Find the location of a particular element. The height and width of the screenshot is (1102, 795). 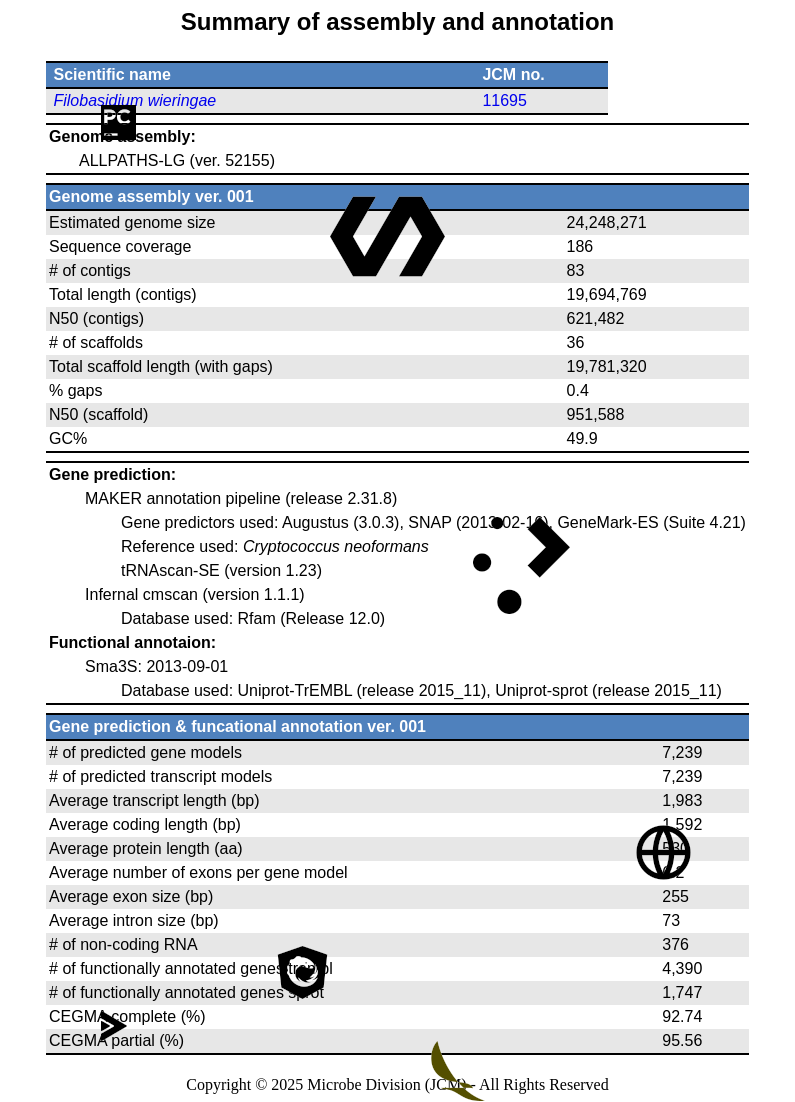

open PyCharm IDE is located at coordinates (118, 122).